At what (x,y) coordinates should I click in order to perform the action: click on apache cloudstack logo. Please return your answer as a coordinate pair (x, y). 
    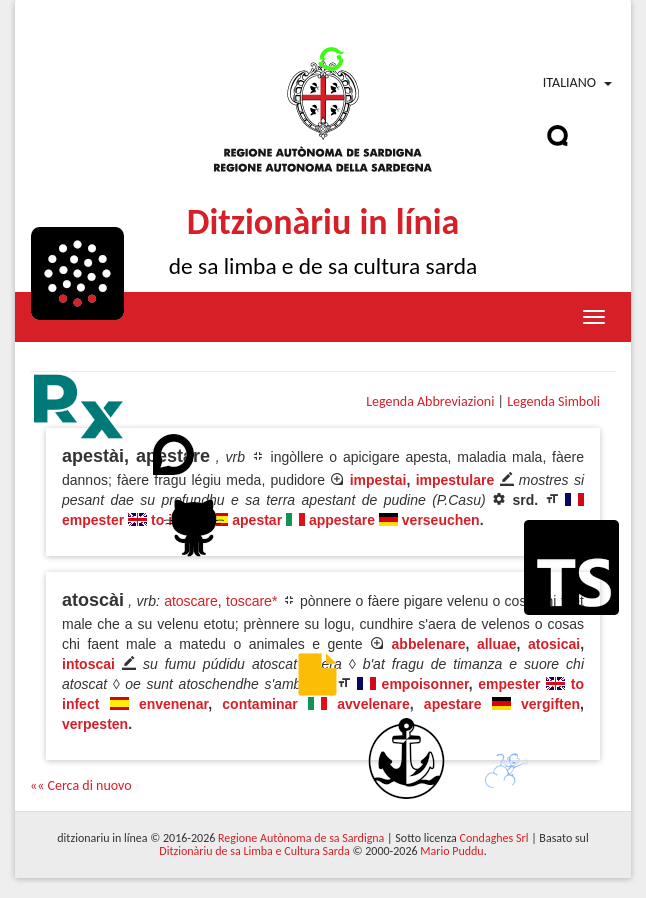
    Looking at the image, I should click on (506, 770).